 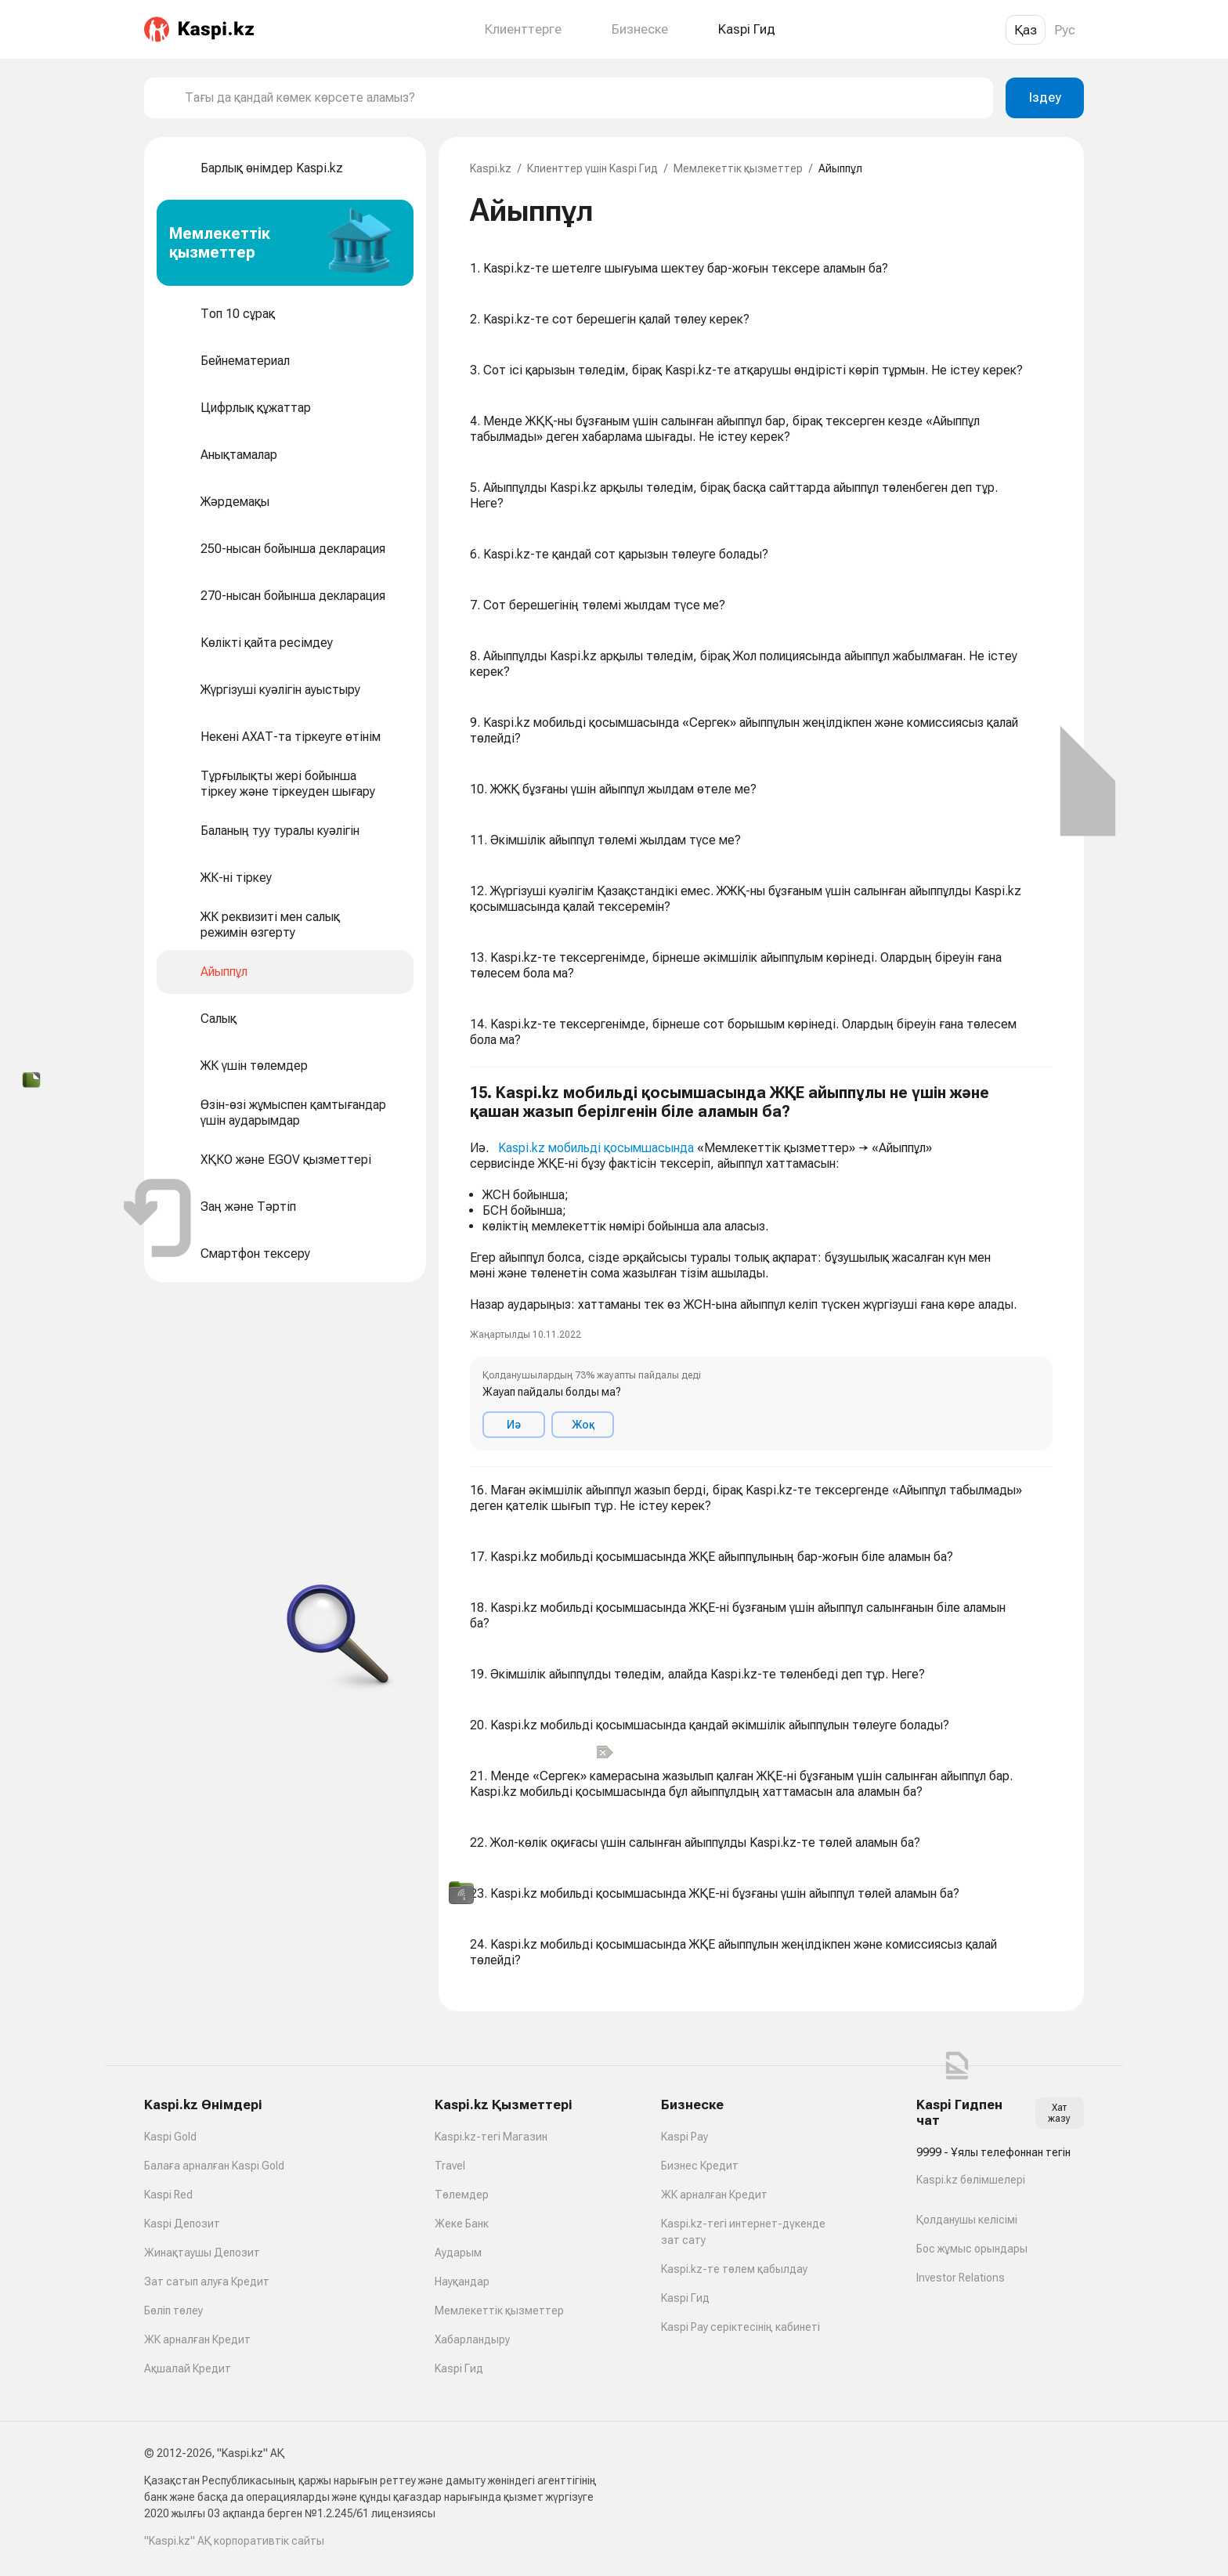 What do you see at coordinates (338, 1635) in the screenshot?
I see `search for items or content` at bounding box center [338, 1635].